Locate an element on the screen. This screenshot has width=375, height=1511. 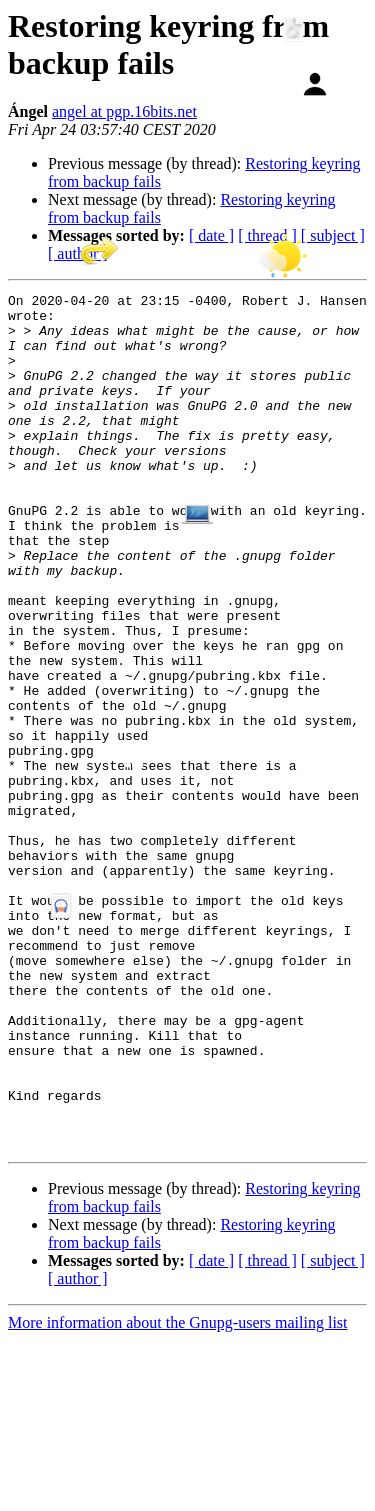
indicates this device is a macbook air is located at coordinates (197, 512).